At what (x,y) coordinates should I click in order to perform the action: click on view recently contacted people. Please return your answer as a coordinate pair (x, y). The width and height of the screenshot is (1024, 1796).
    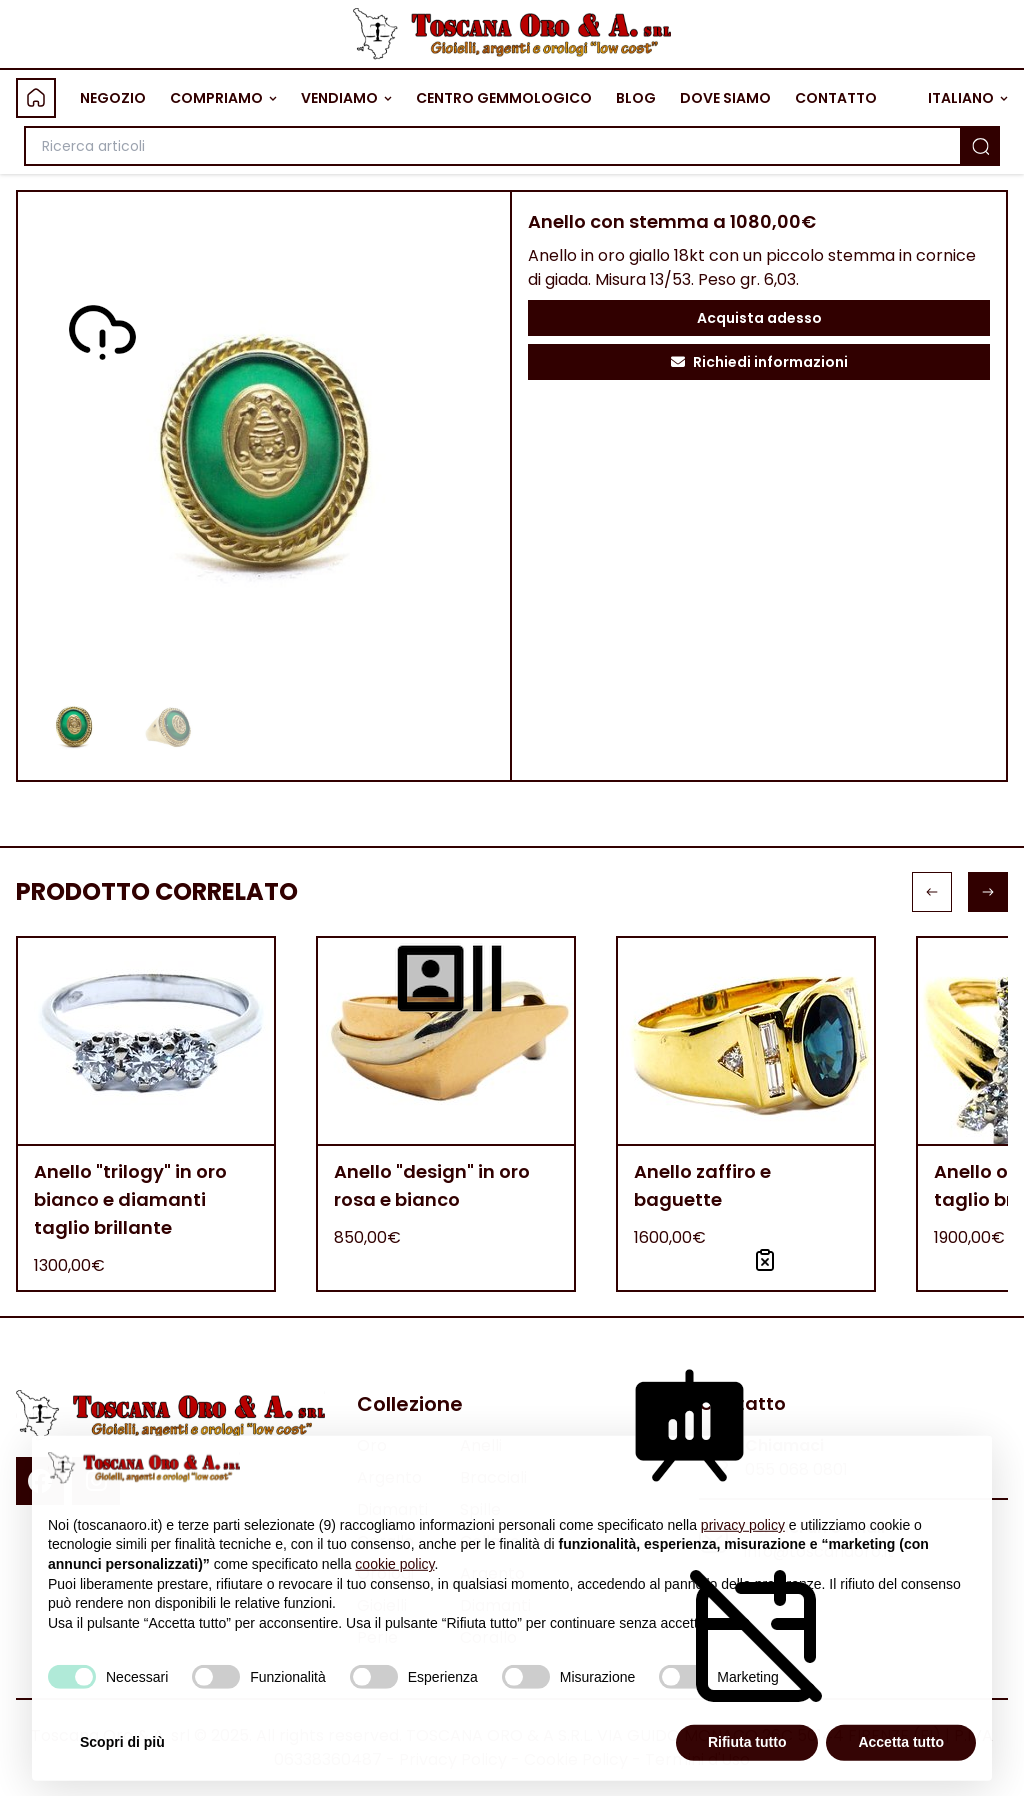
    Looking at the image, I should click on (449, 978).